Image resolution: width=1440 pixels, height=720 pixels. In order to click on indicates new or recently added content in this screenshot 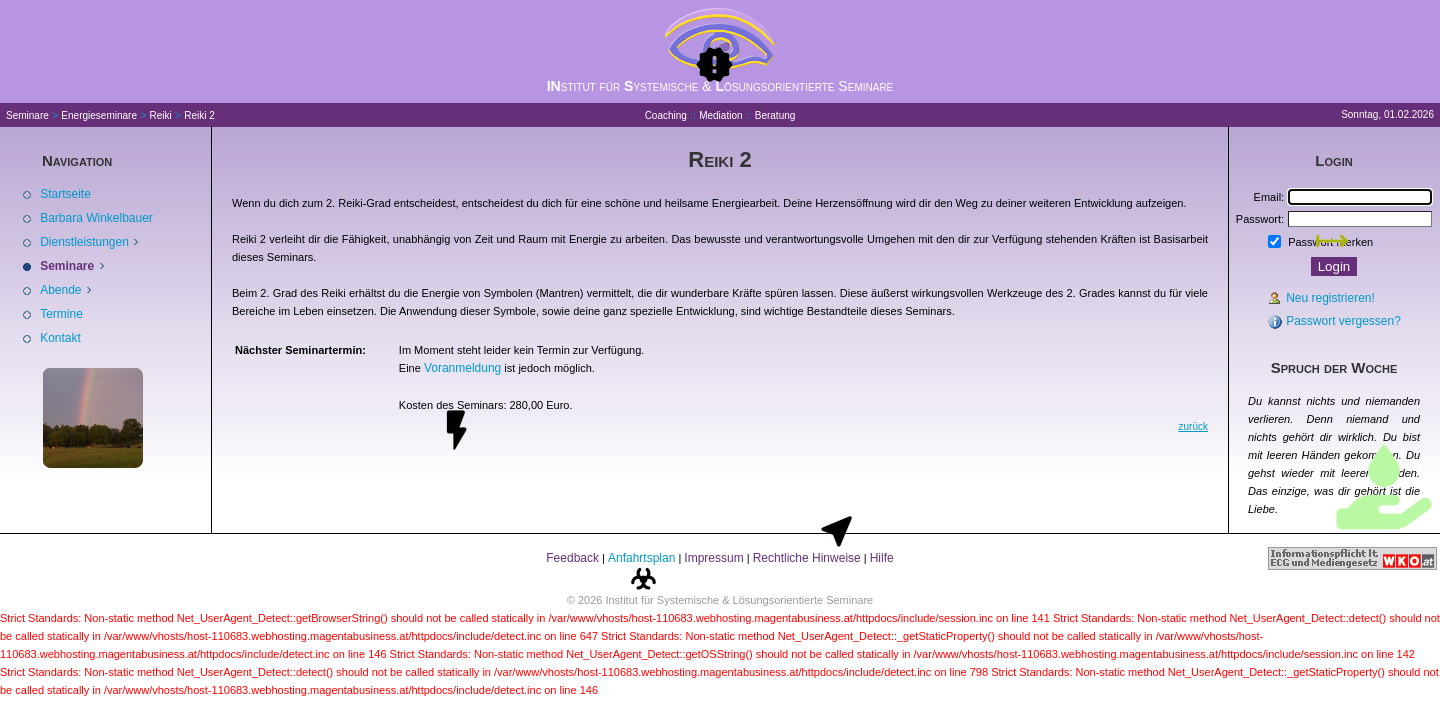, I will do `click(714, 64)`.